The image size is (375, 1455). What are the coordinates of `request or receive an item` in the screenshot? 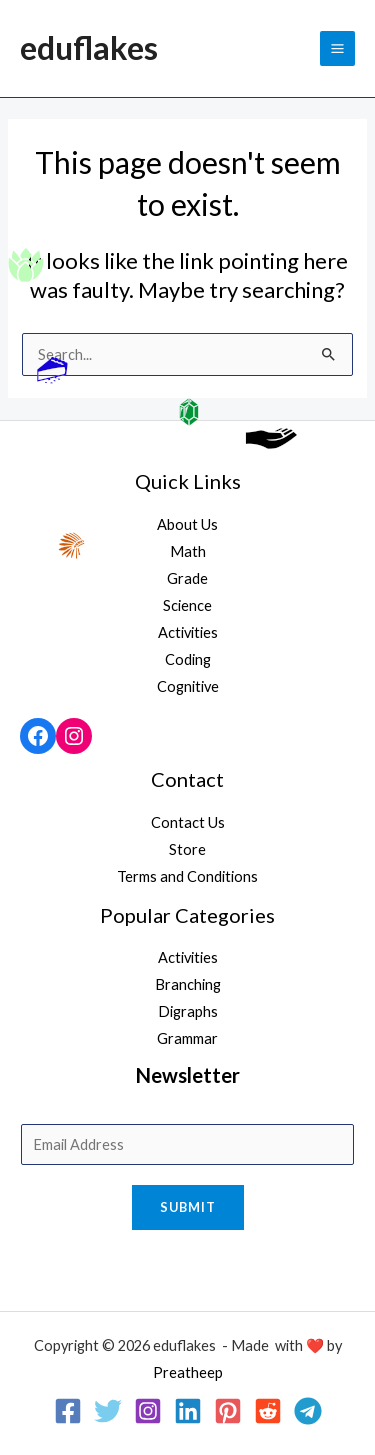 It's located at (271, 438).